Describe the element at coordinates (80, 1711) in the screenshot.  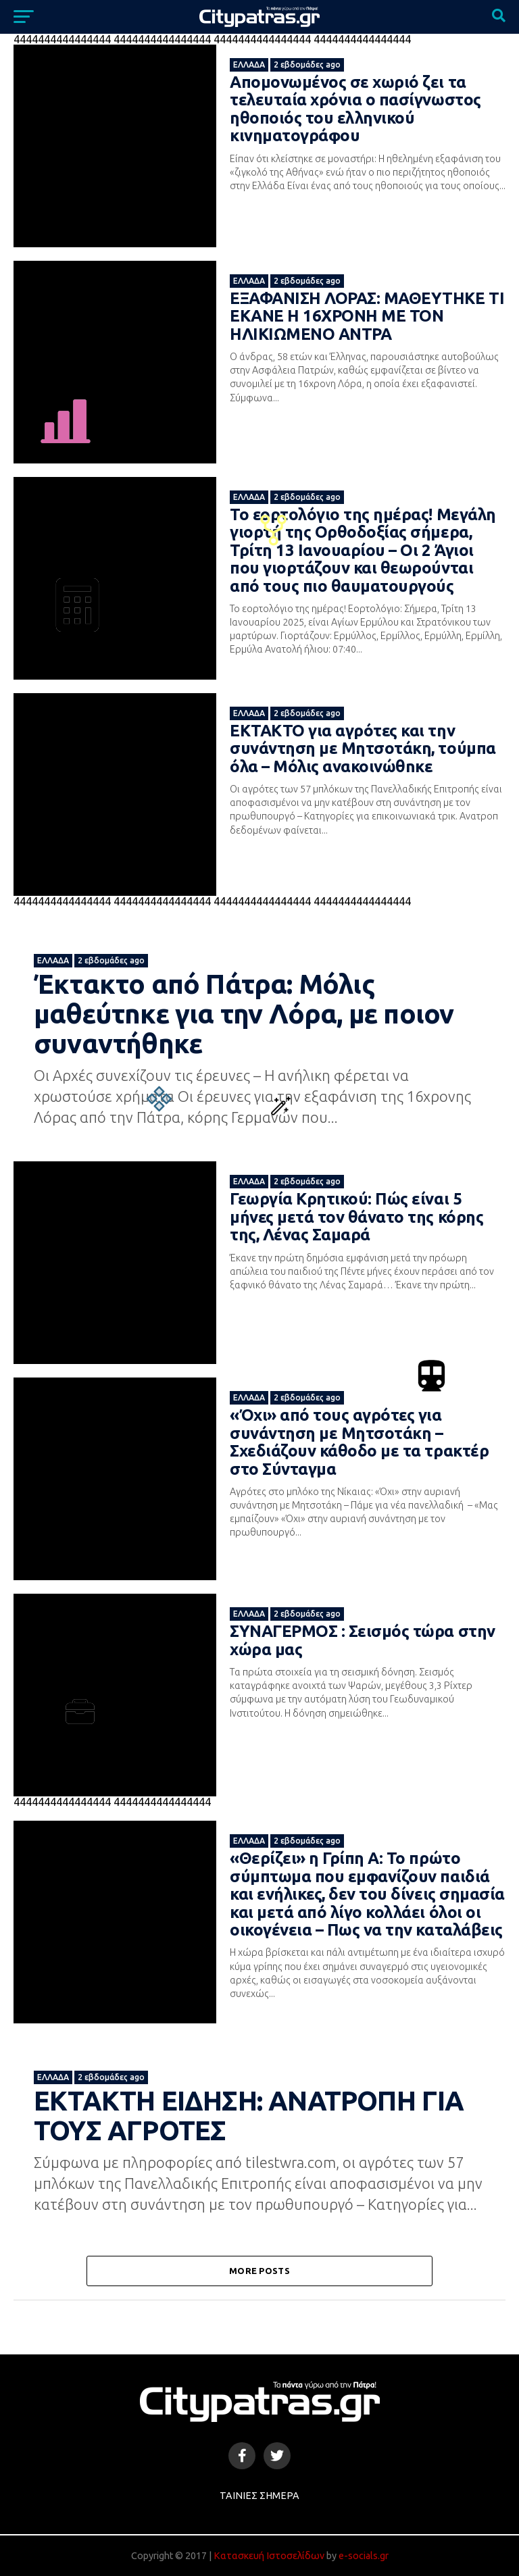
I see `access work or business-related content` at that location.